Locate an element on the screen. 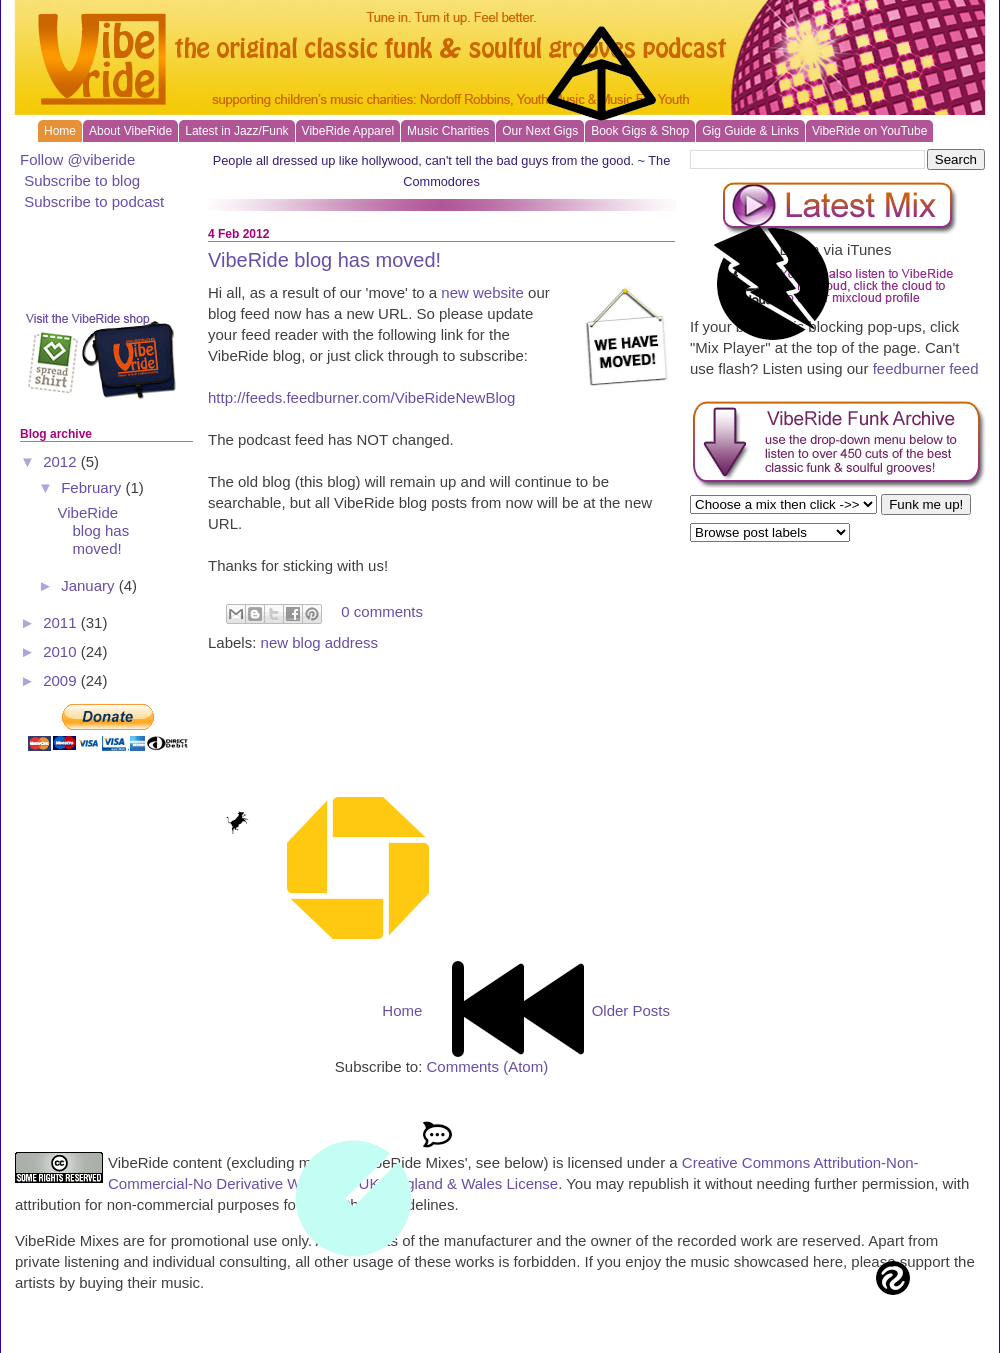  open swisscows search engine is located at coordinates (237, 822).